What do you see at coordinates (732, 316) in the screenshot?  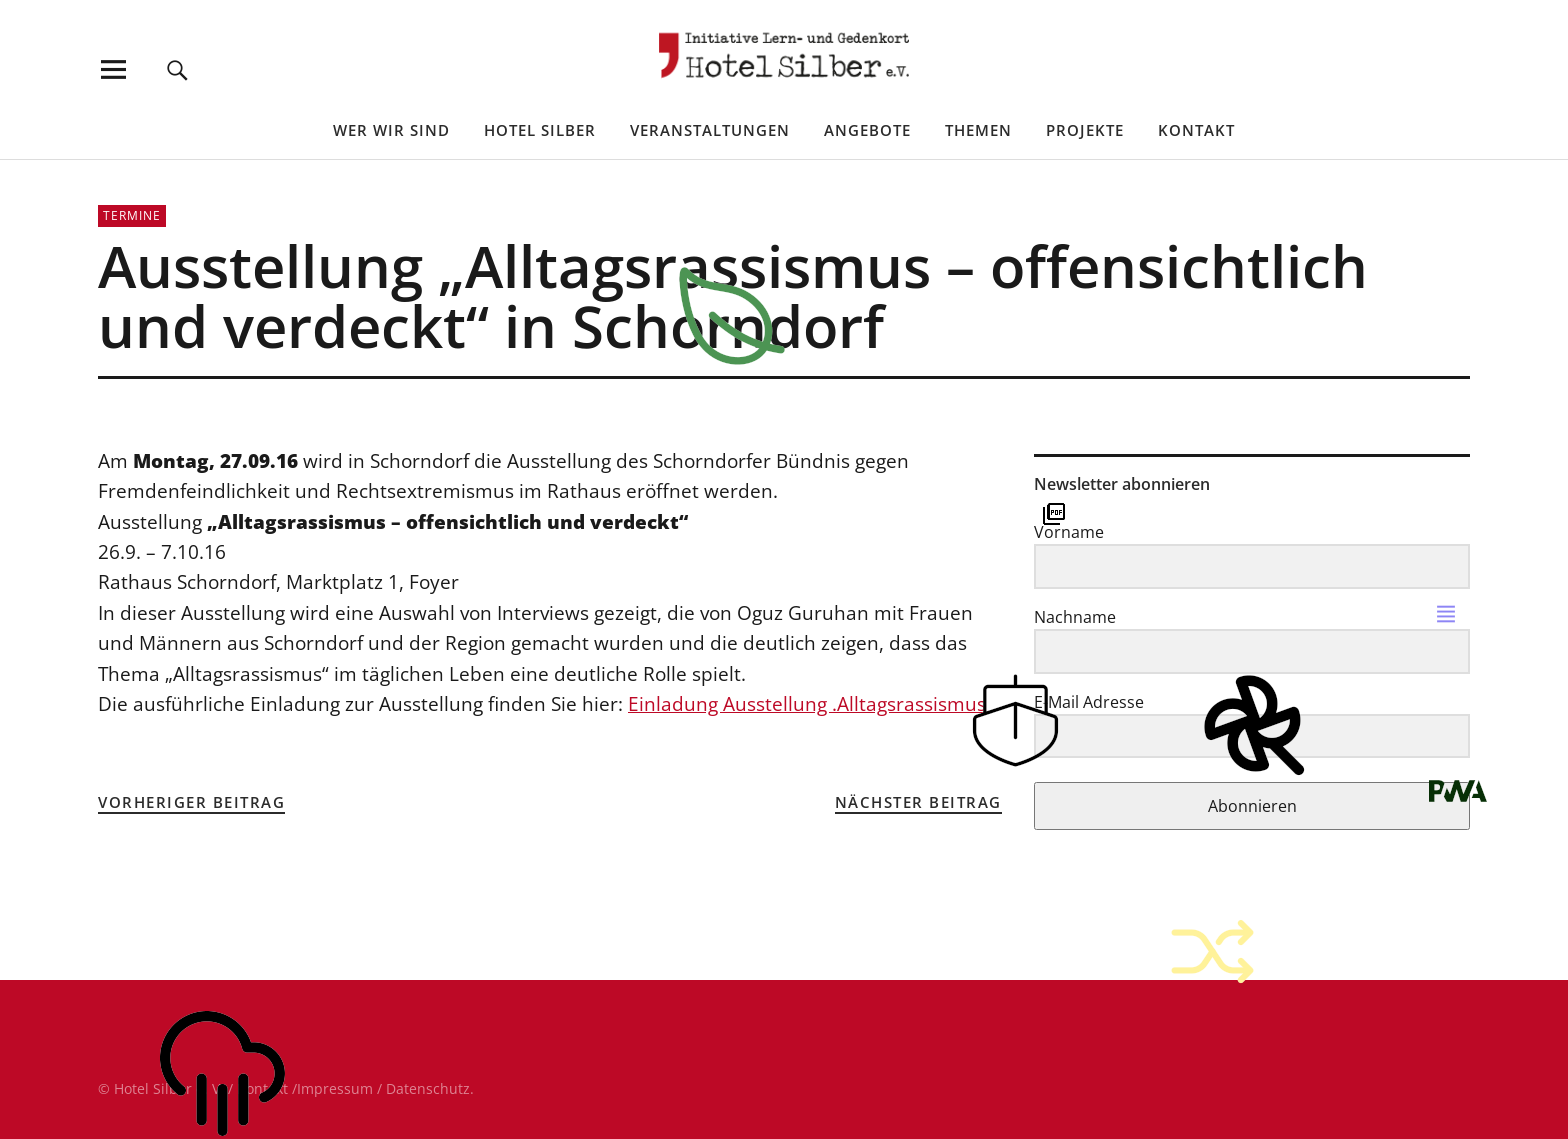 I see `indicates eco-friendly or sustainable option` at bounding box center [732, 316].